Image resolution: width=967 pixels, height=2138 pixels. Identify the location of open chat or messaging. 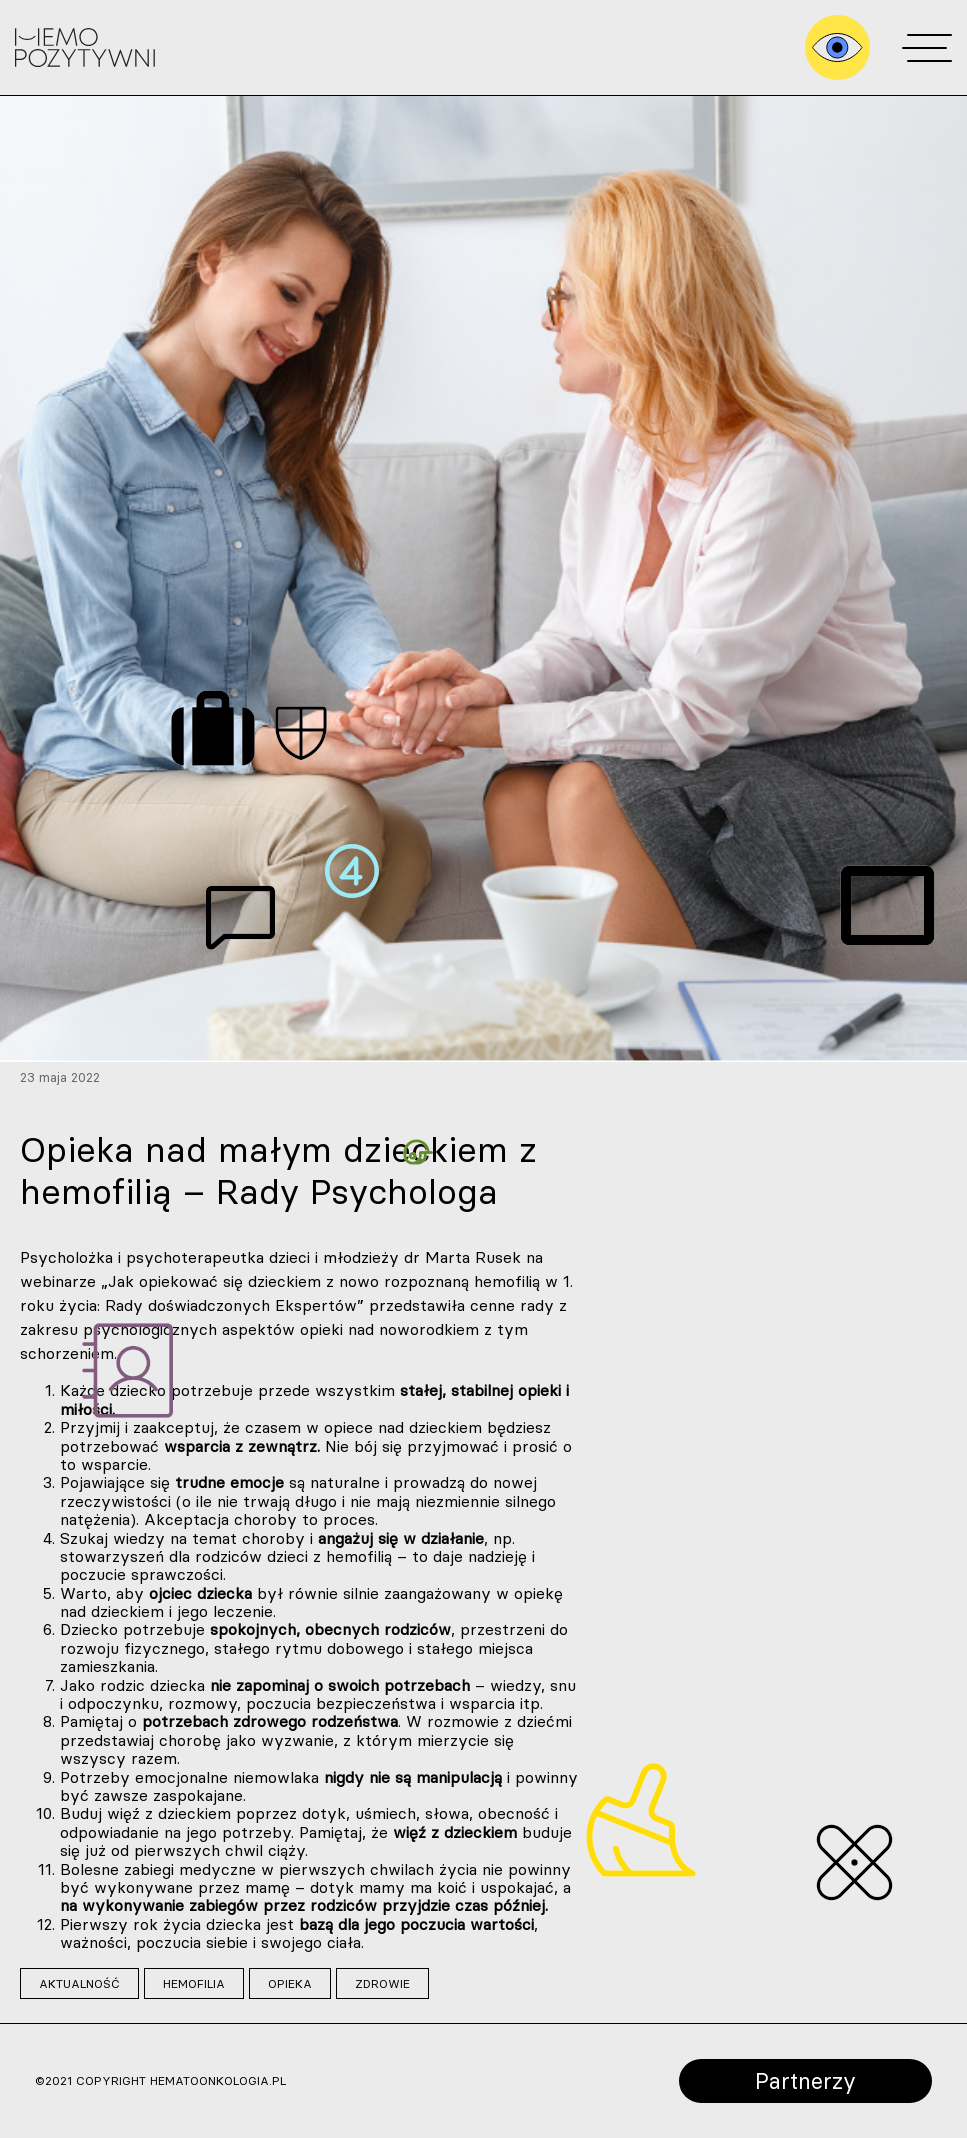
(240, 912).